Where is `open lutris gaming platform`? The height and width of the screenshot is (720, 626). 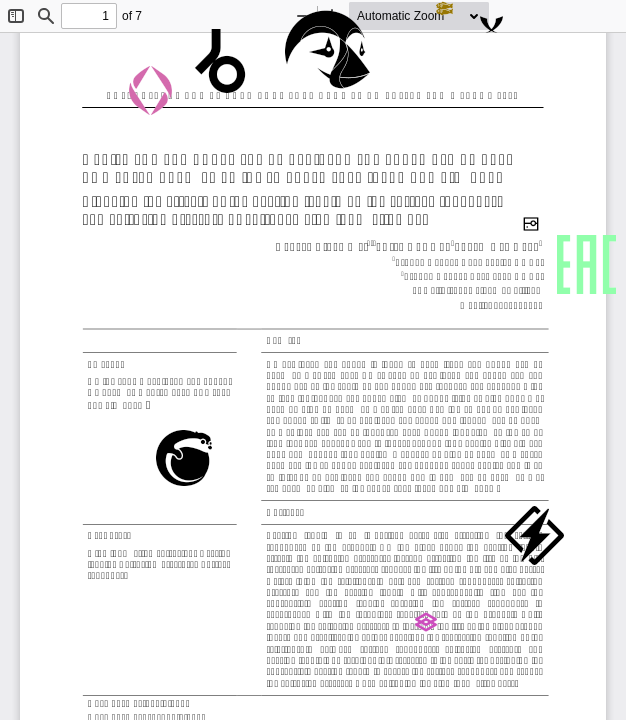
open lutris gaming platform is located at coordinates (184, 458).